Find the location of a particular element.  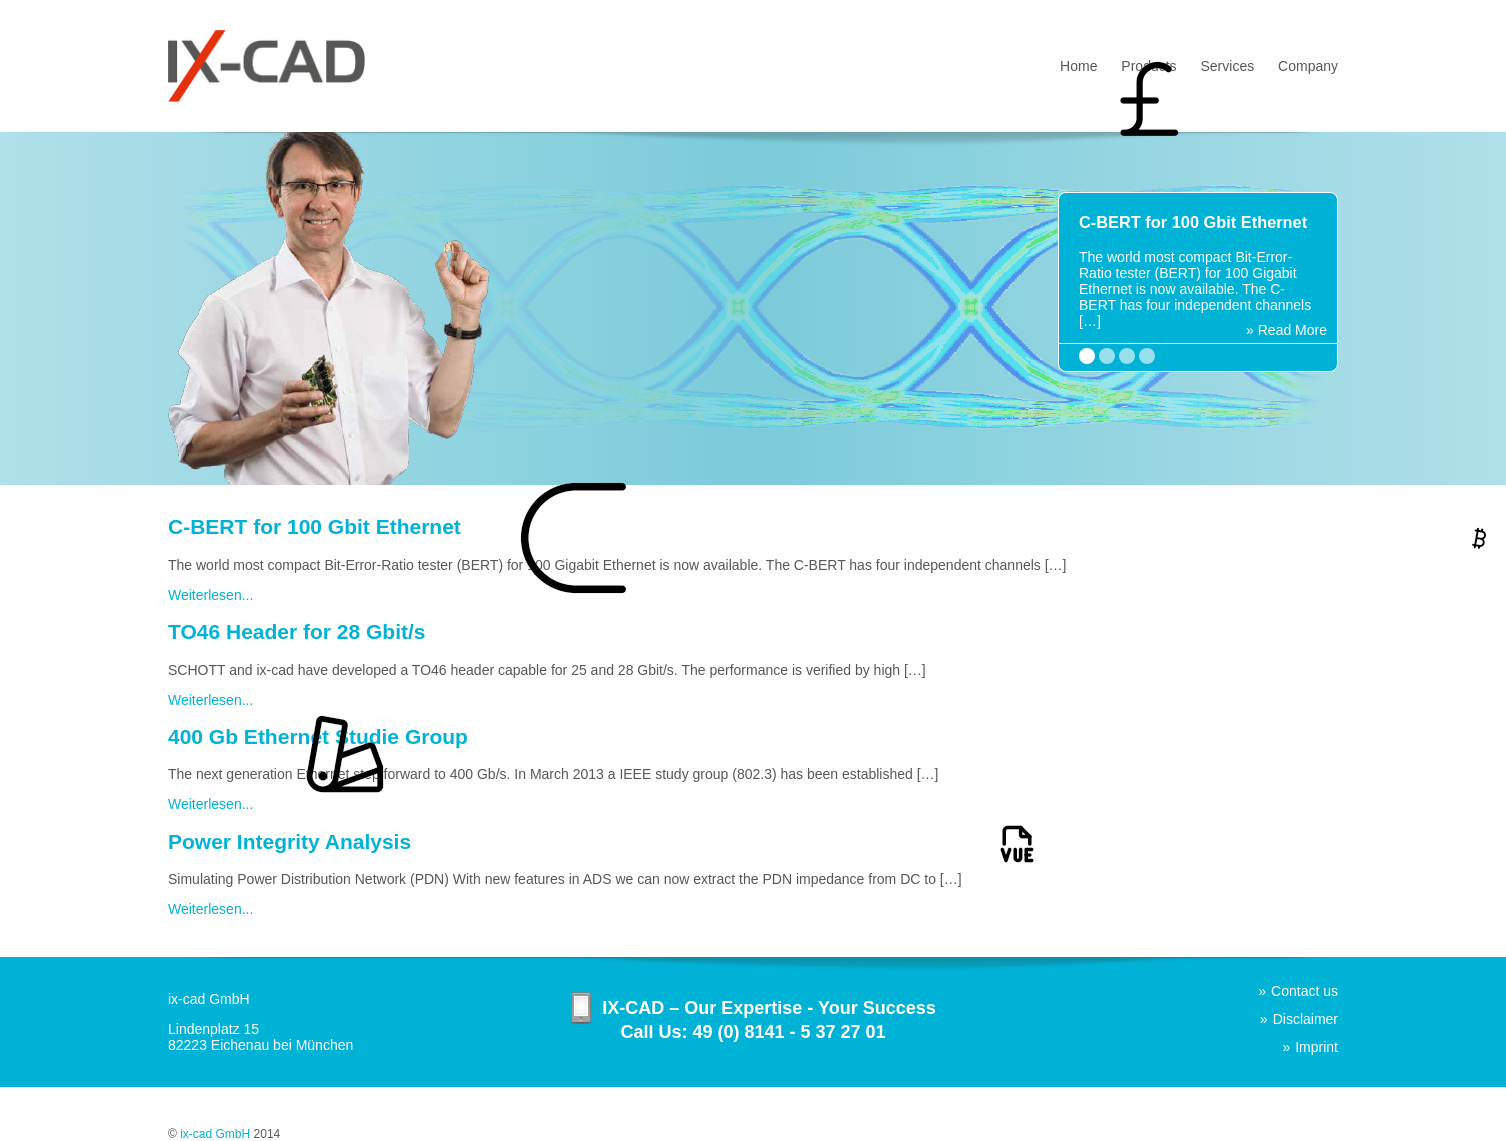

indicates british pound sterling currency is located at coordinates (1152, 100).